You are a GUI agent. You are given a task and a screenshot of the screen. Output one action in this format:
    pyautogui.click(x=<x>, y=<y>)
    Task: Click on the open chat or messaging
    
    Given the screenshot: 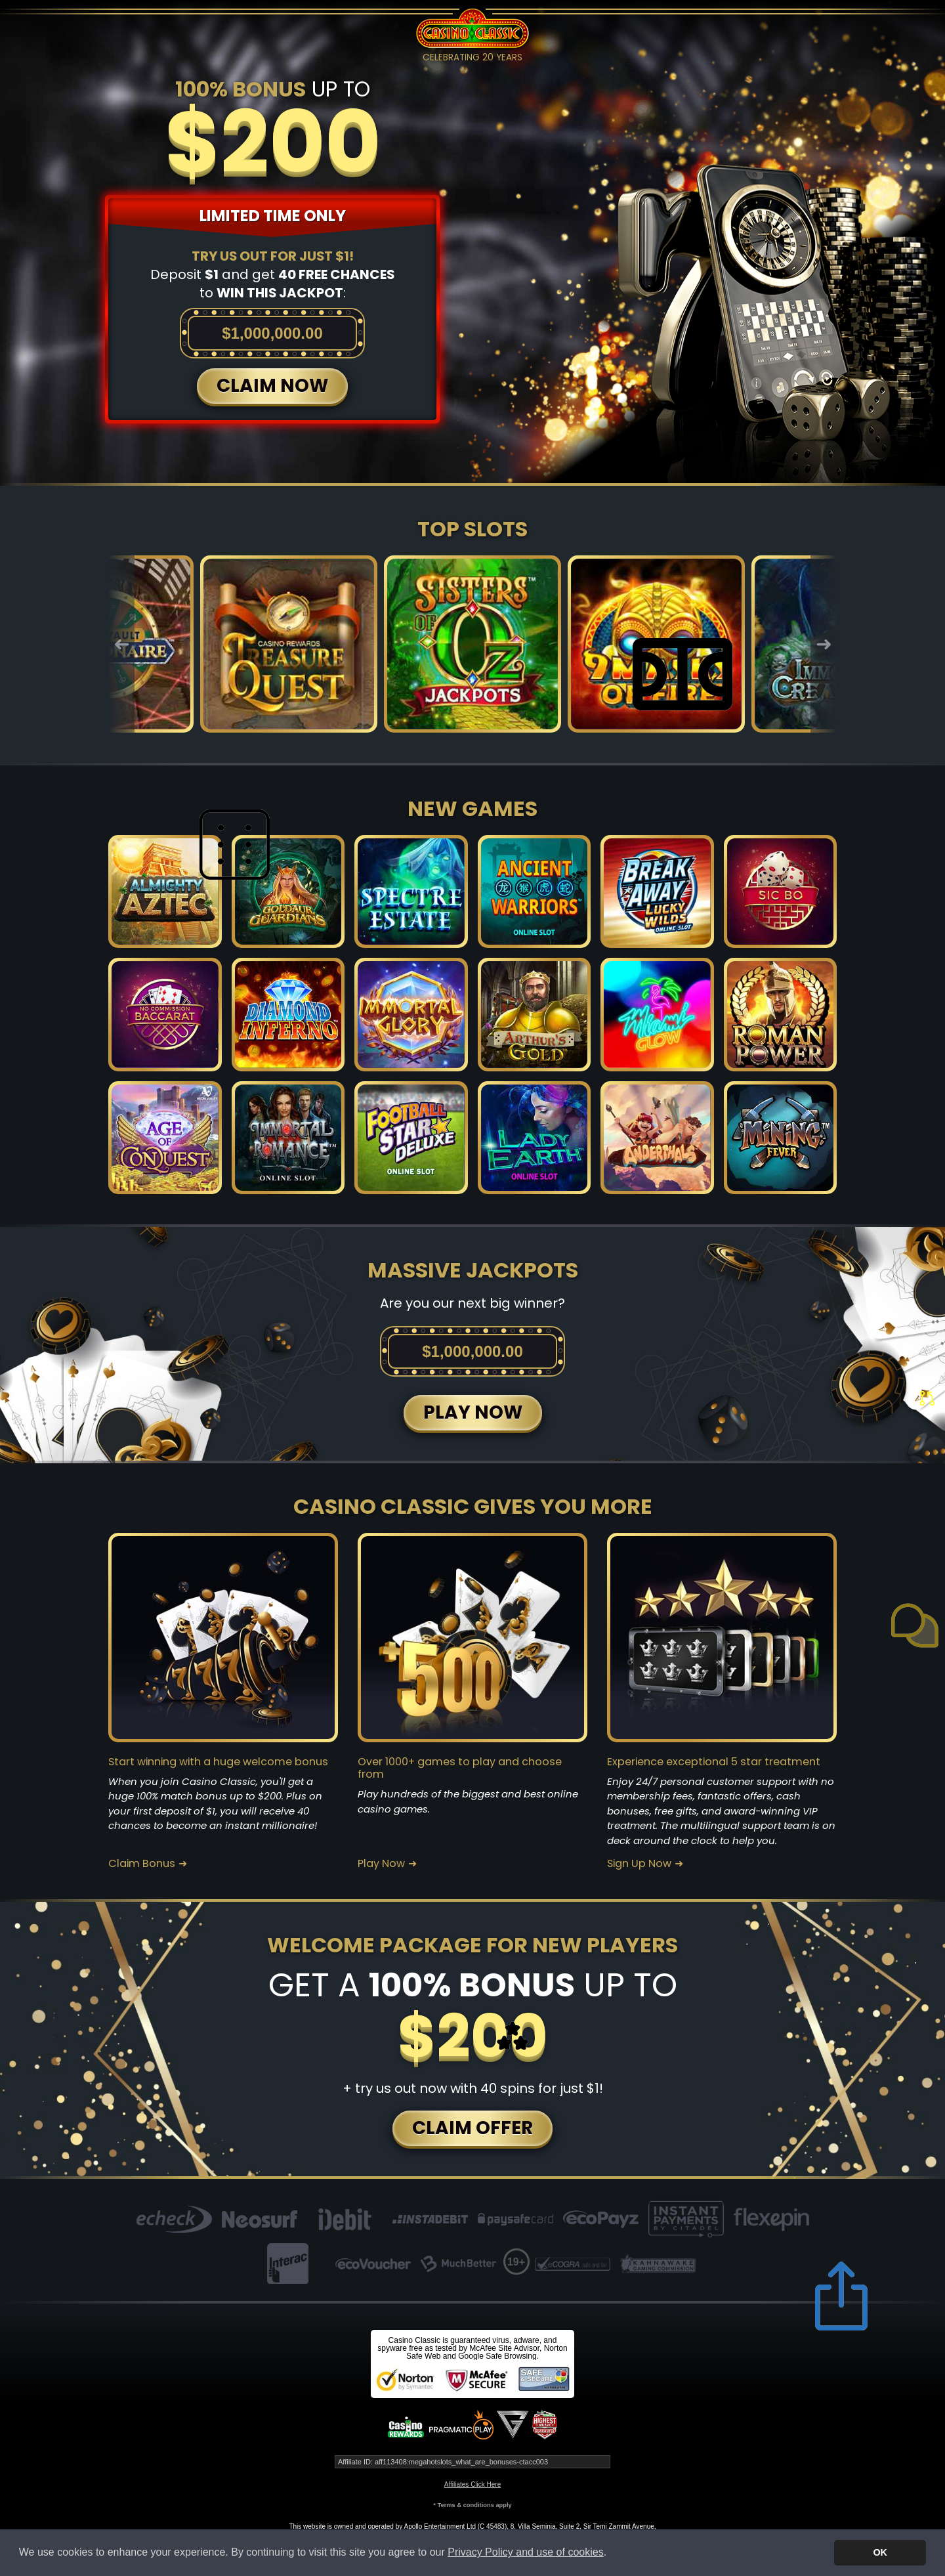 What is the action you would take?
    pyautogui.click(x=915, y=1625)
    